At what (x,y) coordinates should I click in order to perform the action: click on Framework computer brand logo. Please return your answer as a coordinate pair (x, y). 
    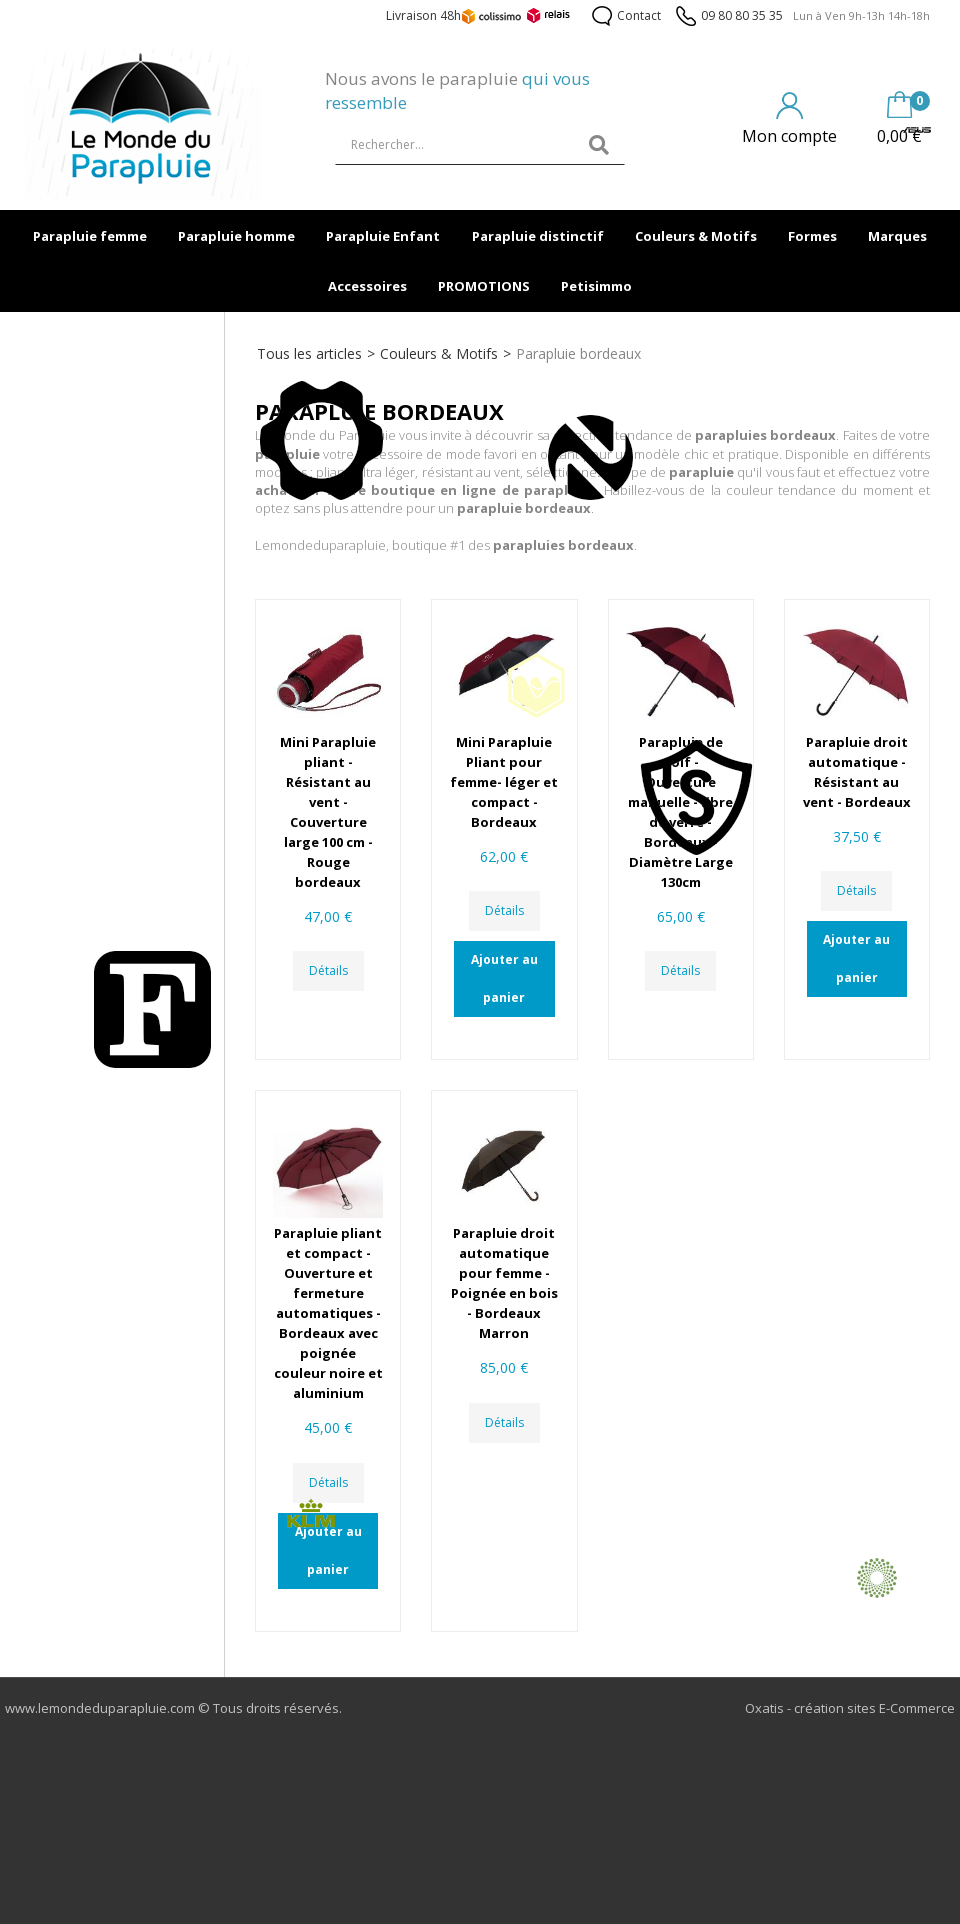
    Looking at the image, I should click on (321, 440).